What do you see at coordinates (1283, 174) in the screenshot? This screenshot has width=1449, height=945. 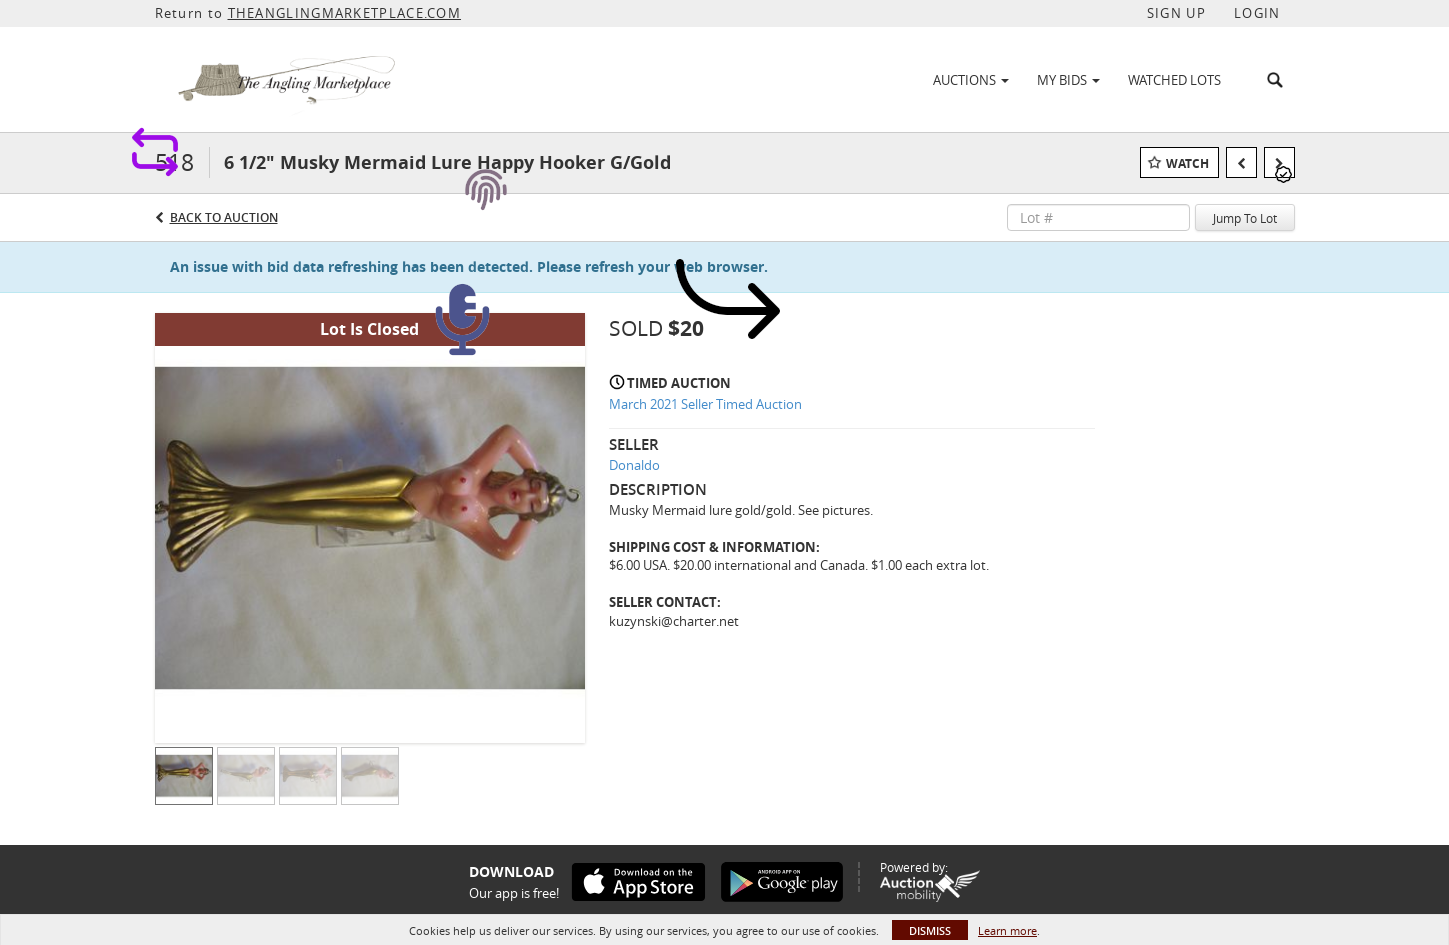 I see `indicates a verified account or identity` at bounding box center [1283, 174].